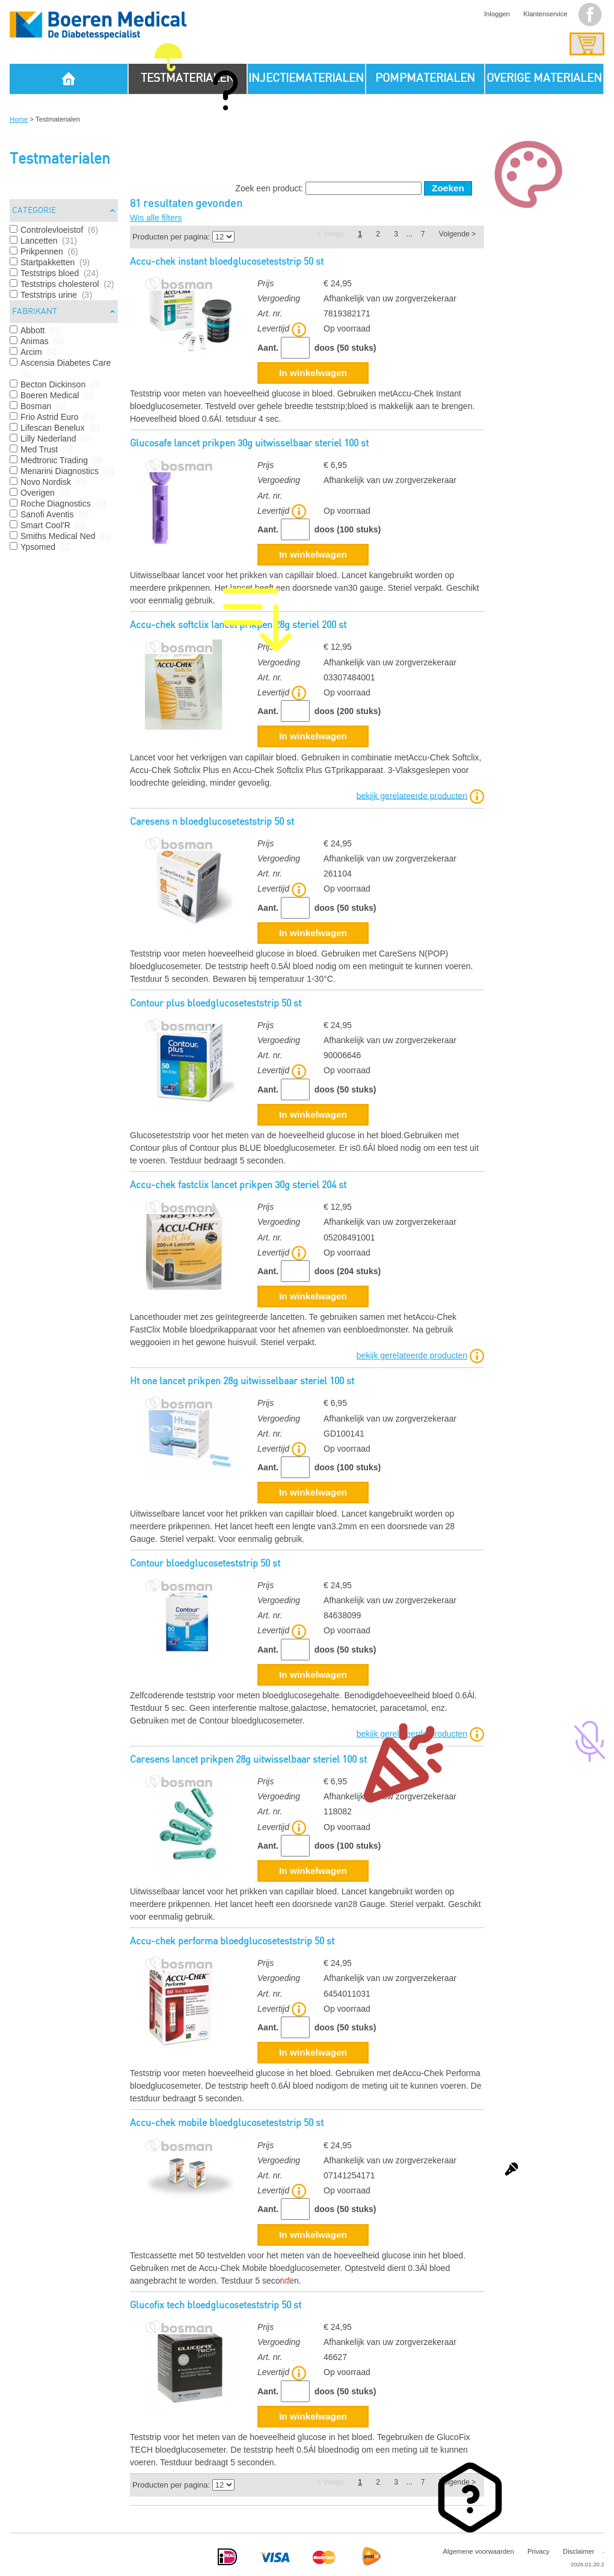 The width and height of the screenshot is (614, 2576). Describe the element at coordinates (529, 174) in the screenshot. I see `customize theme or color settings` at that location.